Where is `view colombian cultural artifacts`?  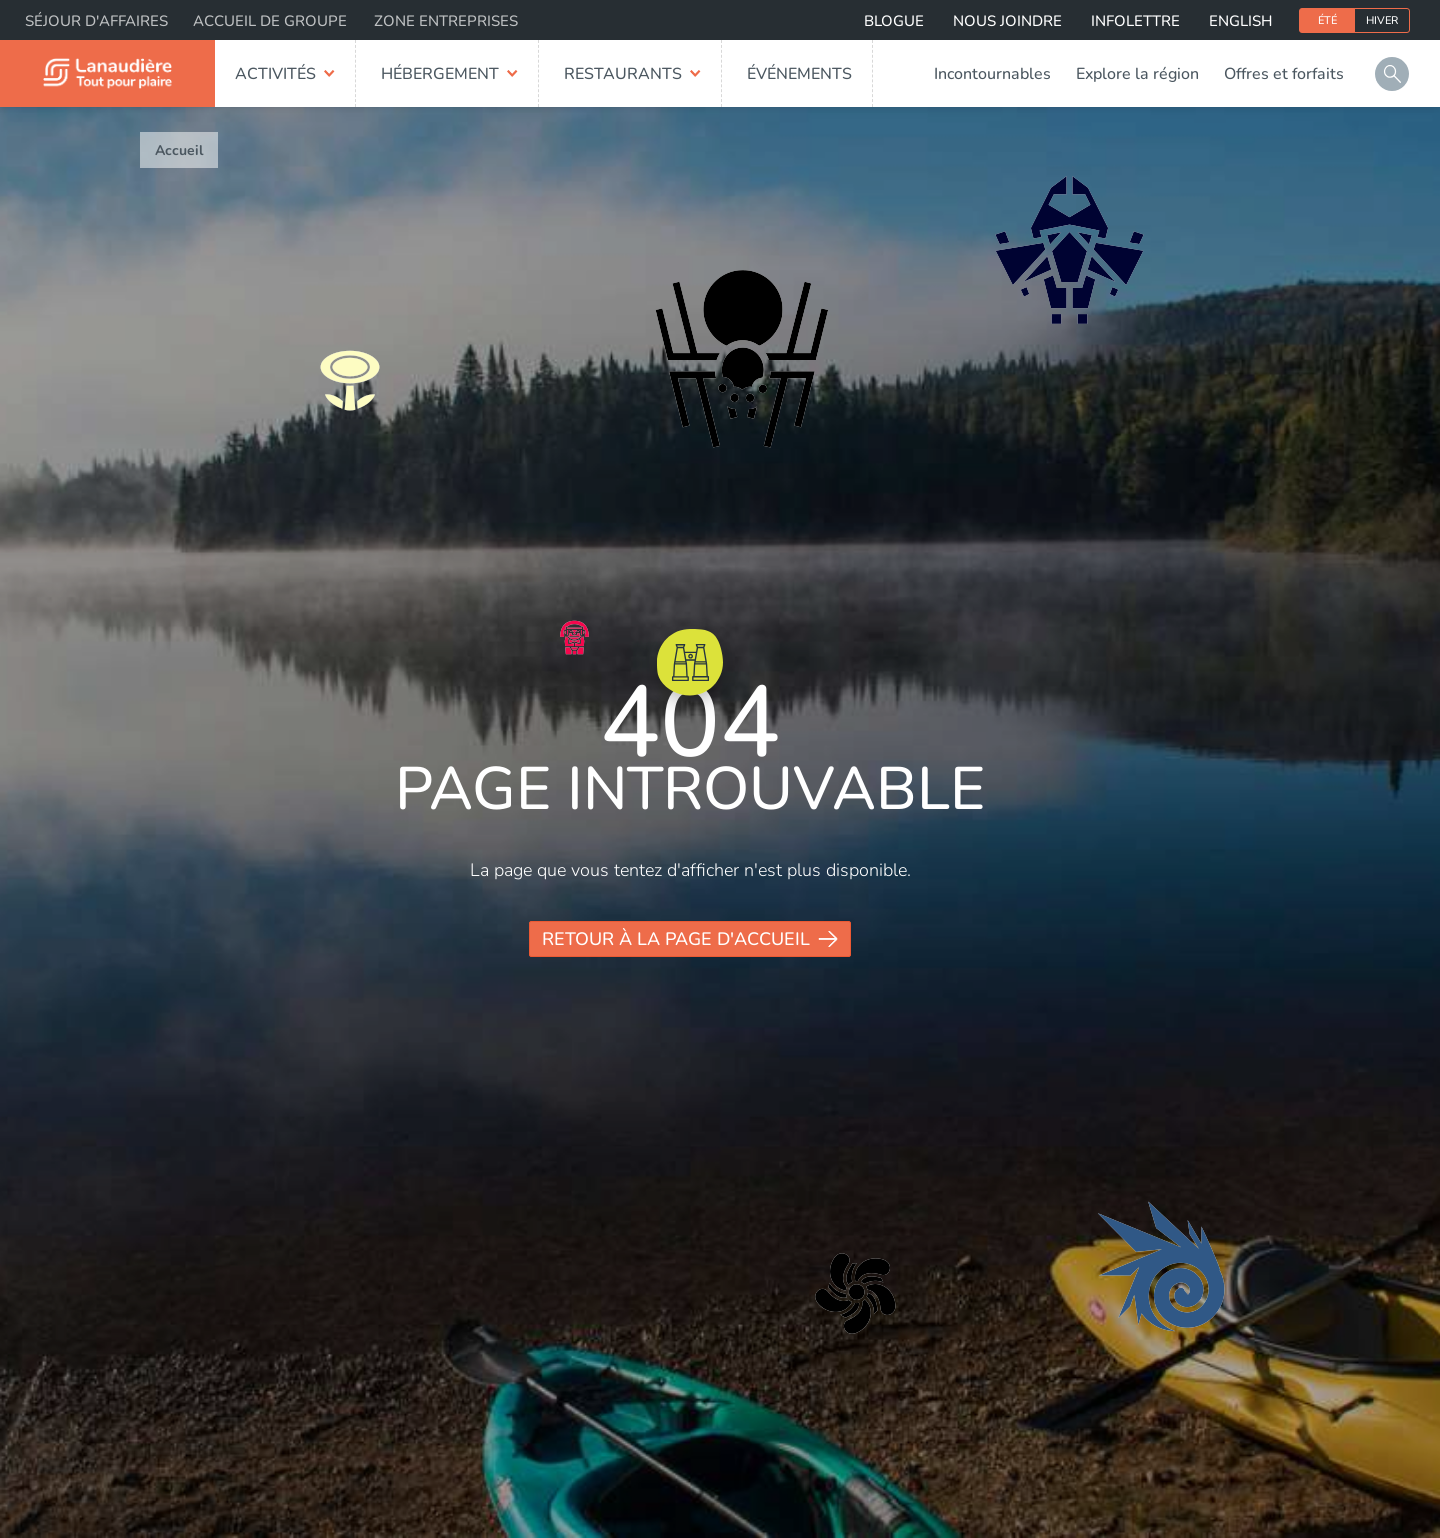
view colombian cultural artifacts is located at coordinates (574, 637).